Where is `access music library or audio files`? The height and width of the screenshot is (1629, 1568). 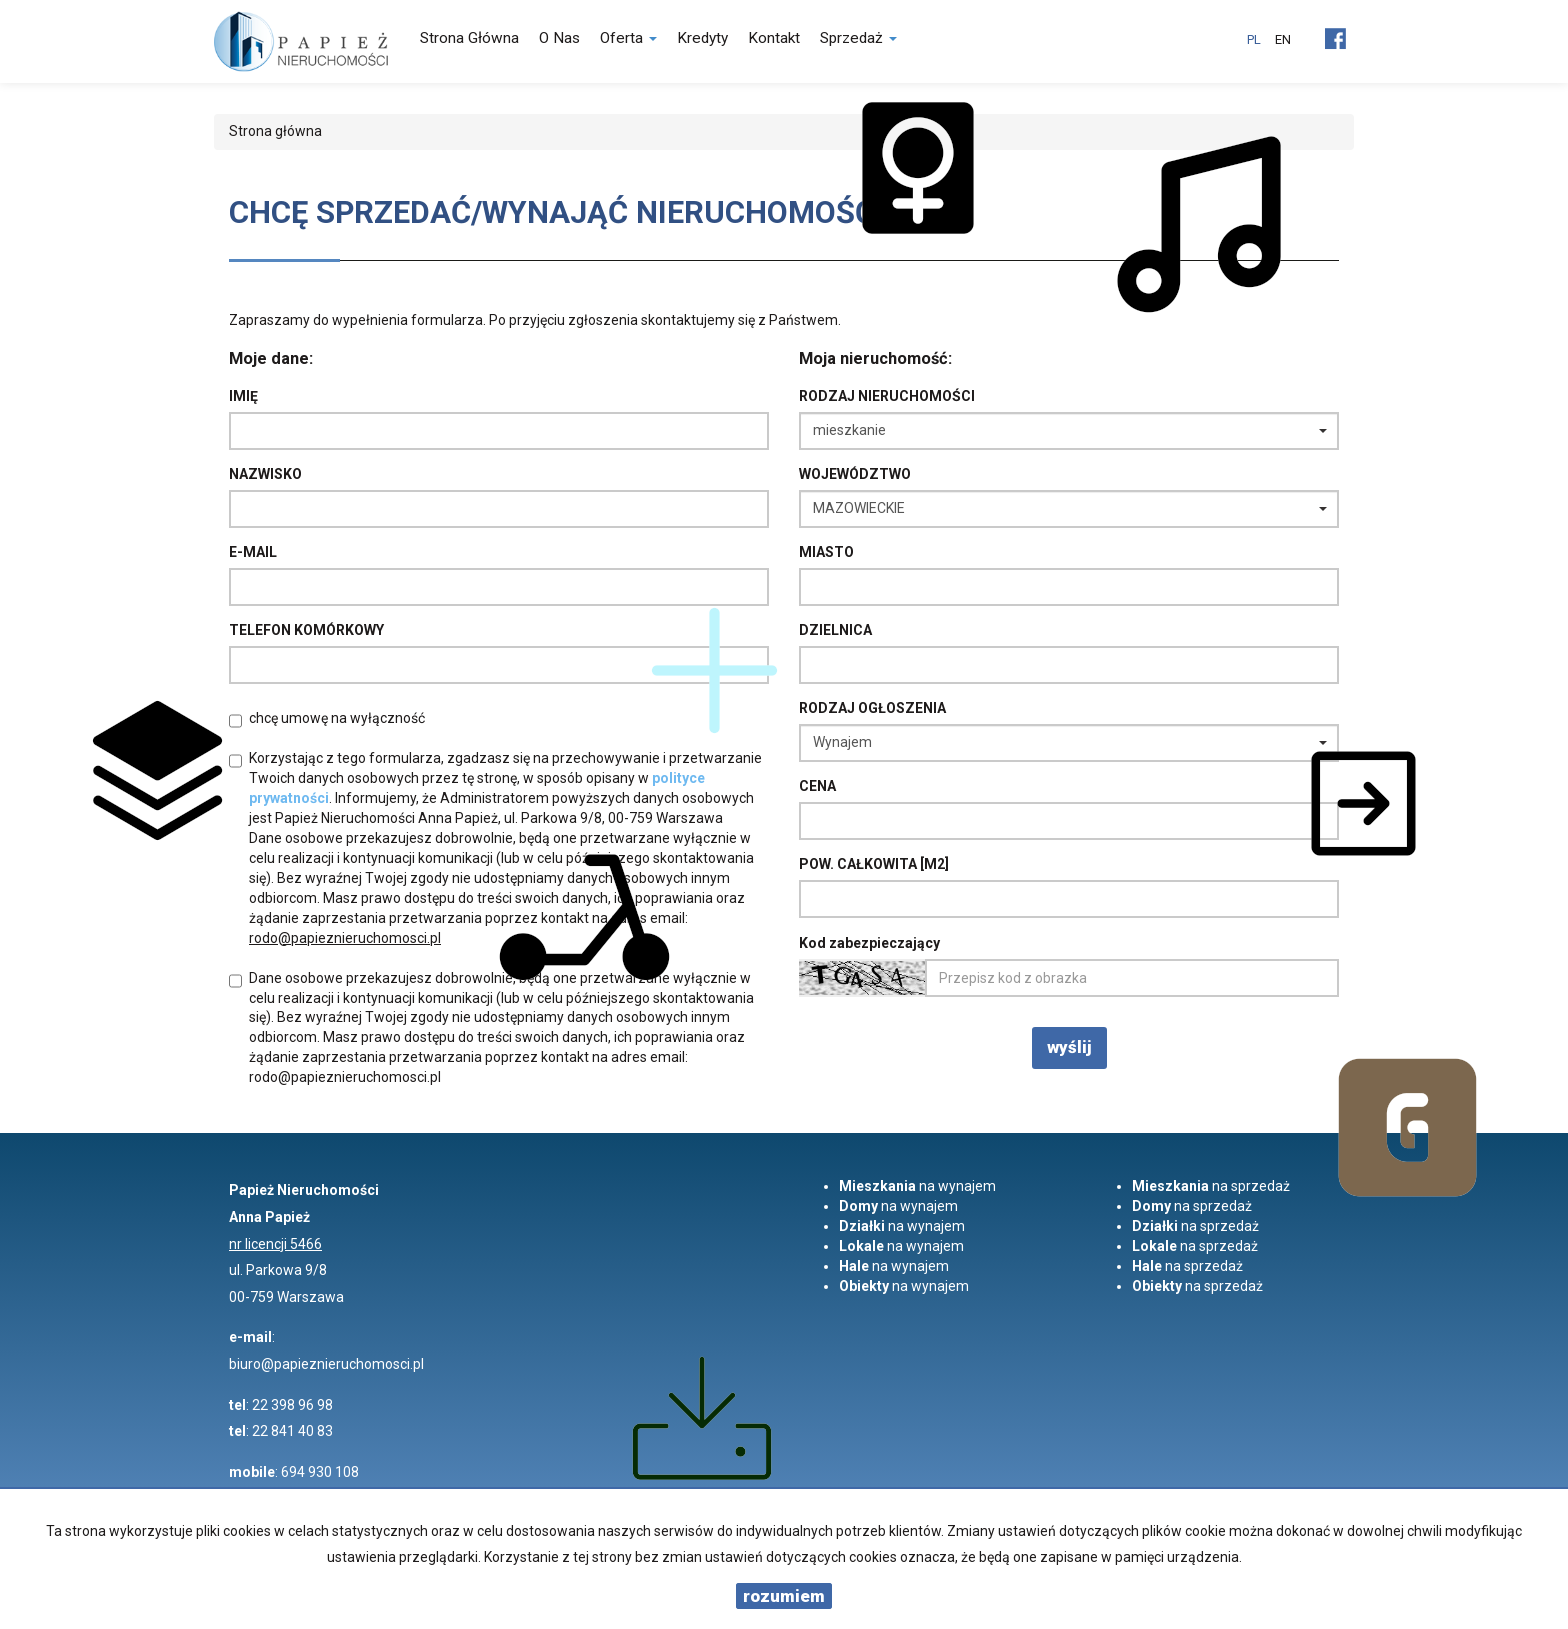
access music library or audio files is located at coordinates (1208, 227).